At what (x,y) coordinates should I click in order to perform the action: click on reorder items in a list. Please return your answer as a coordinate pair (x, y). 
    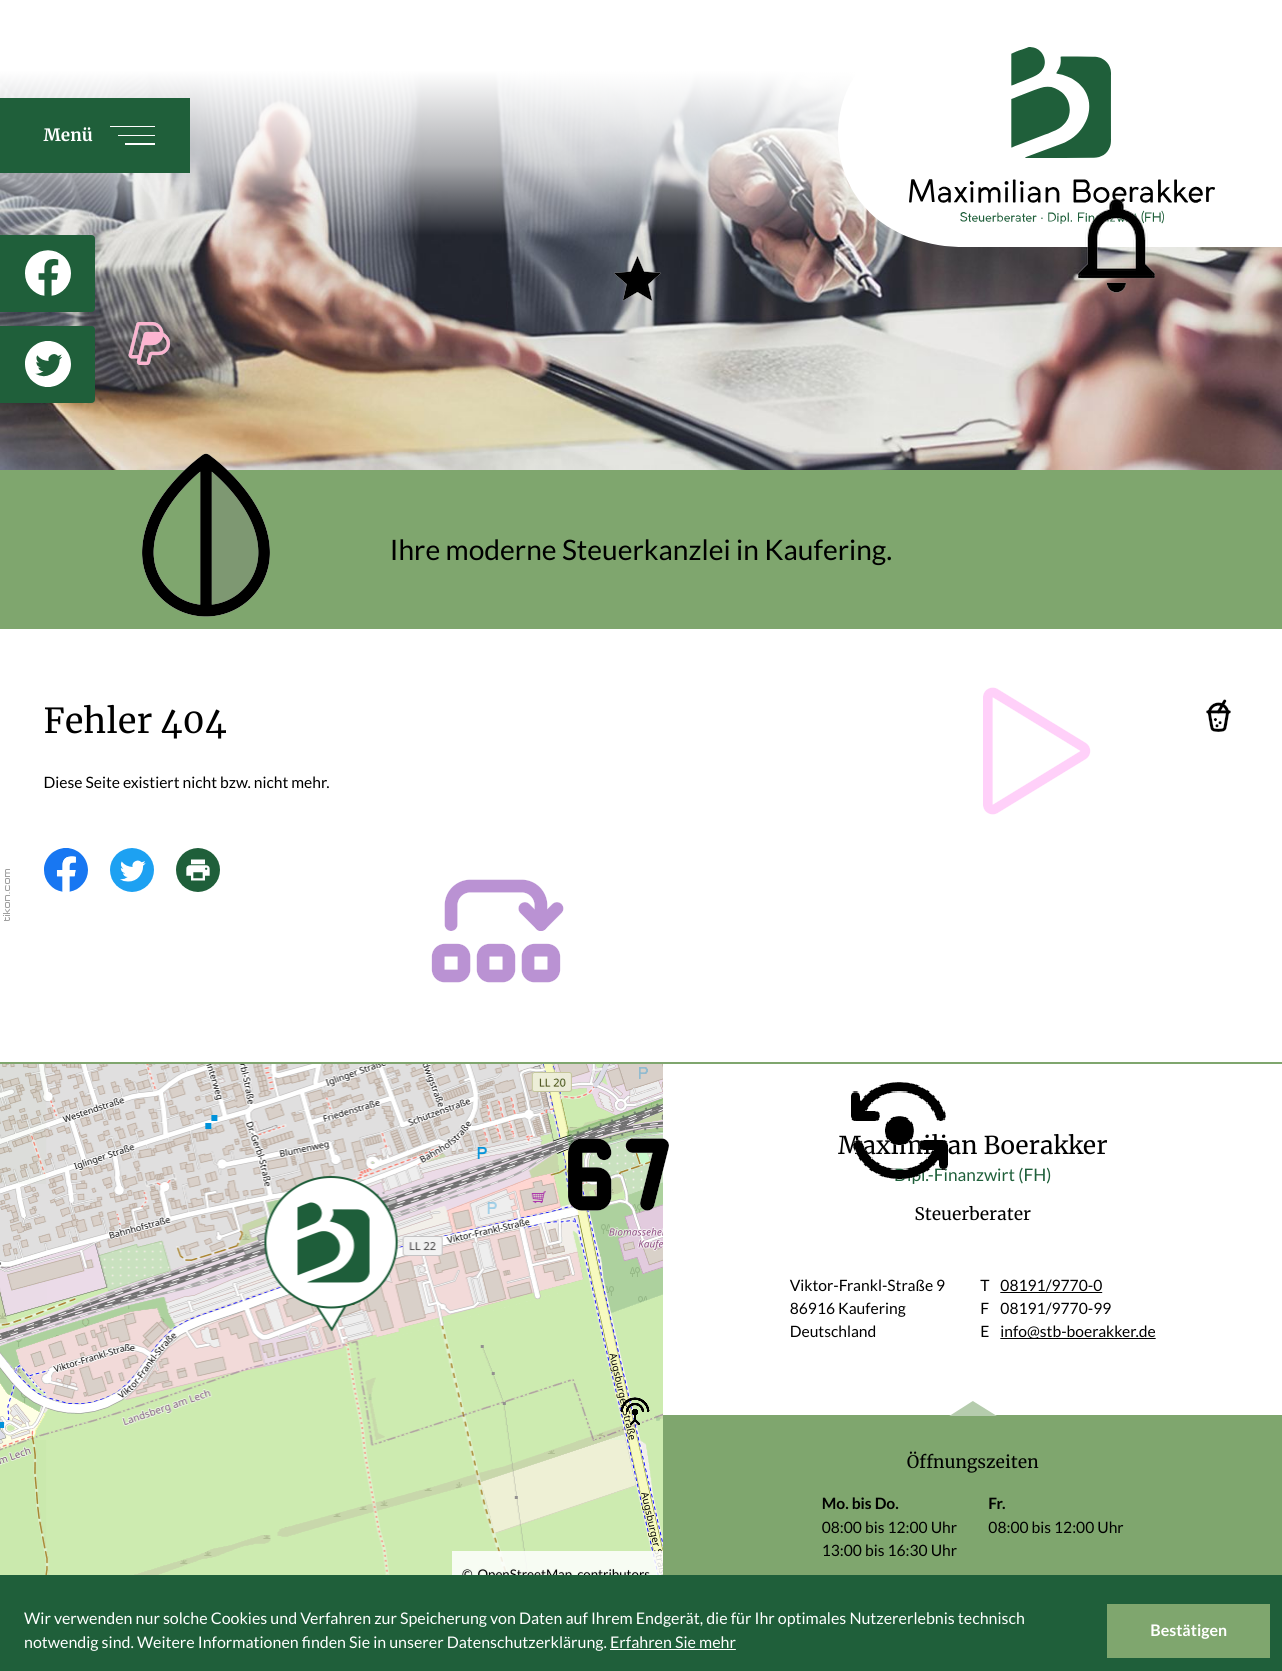
    Looking at the image, I should click on (496, 931).